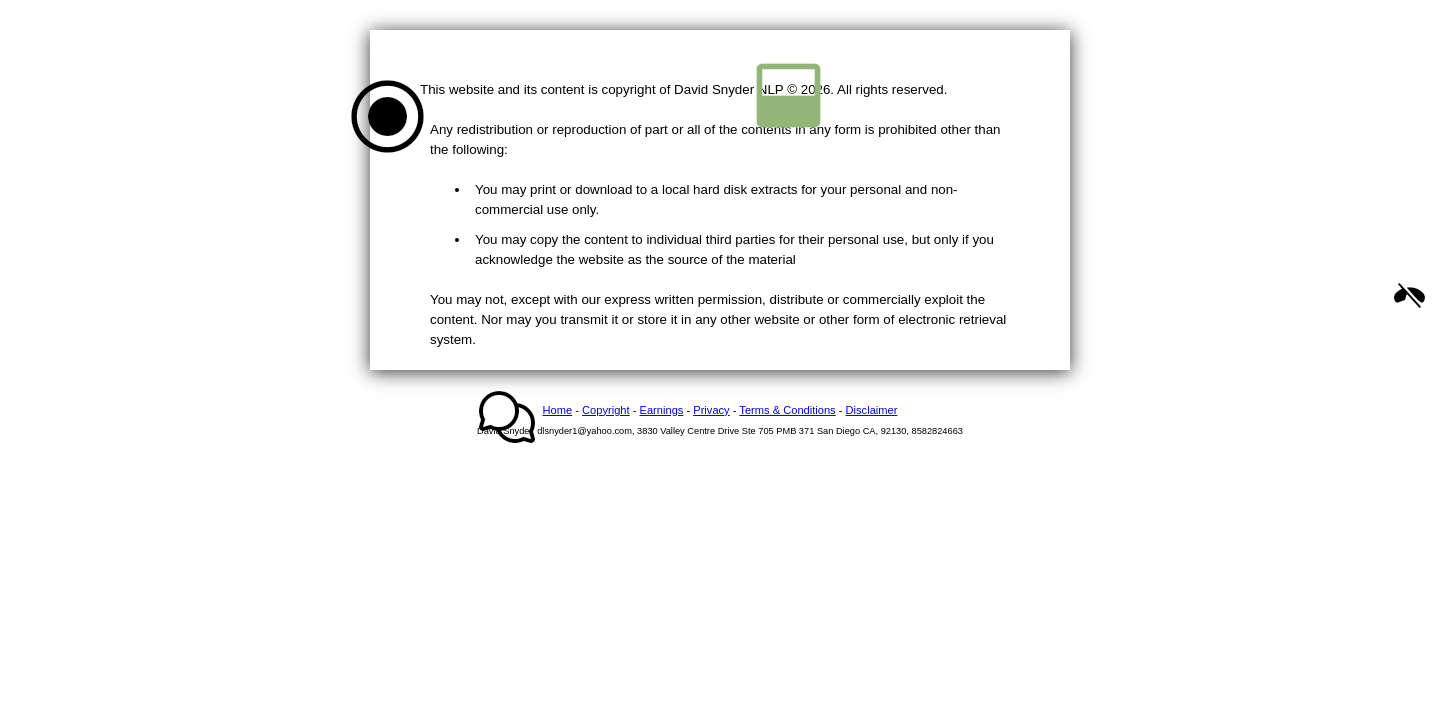  Describe the element at coordinates (387, 116) in the screenshot. I see `a selected radio button option` at that location.